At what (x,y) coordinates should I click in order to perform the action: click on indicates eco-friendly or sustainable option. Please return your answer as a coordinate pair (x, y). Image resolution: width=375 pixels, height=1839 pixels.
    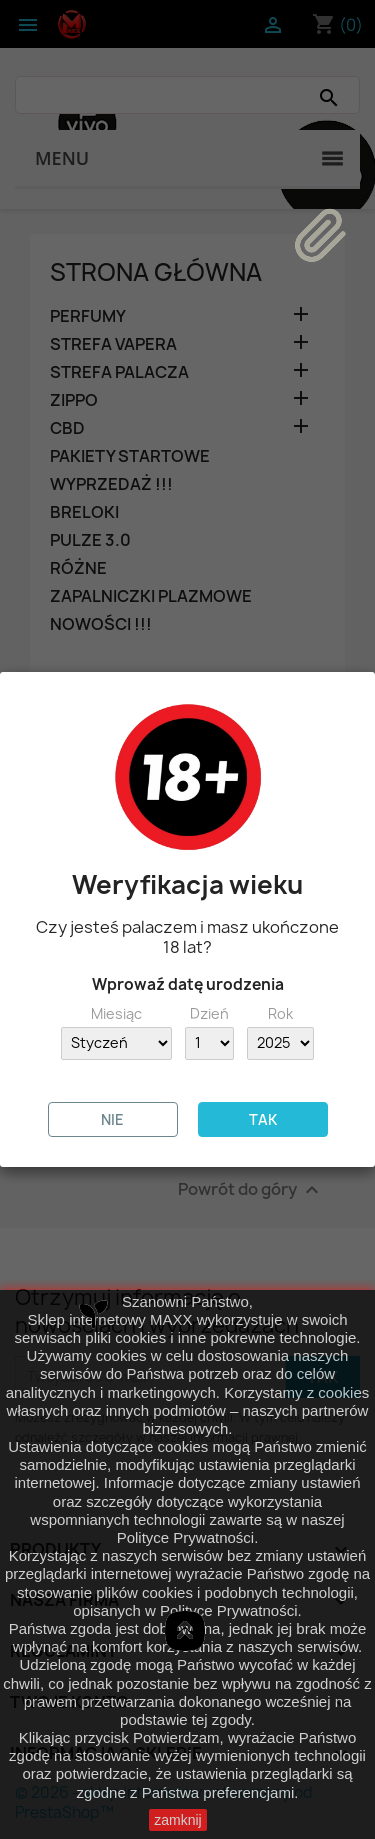
    Looking at the image, I should click on (93, 1314).